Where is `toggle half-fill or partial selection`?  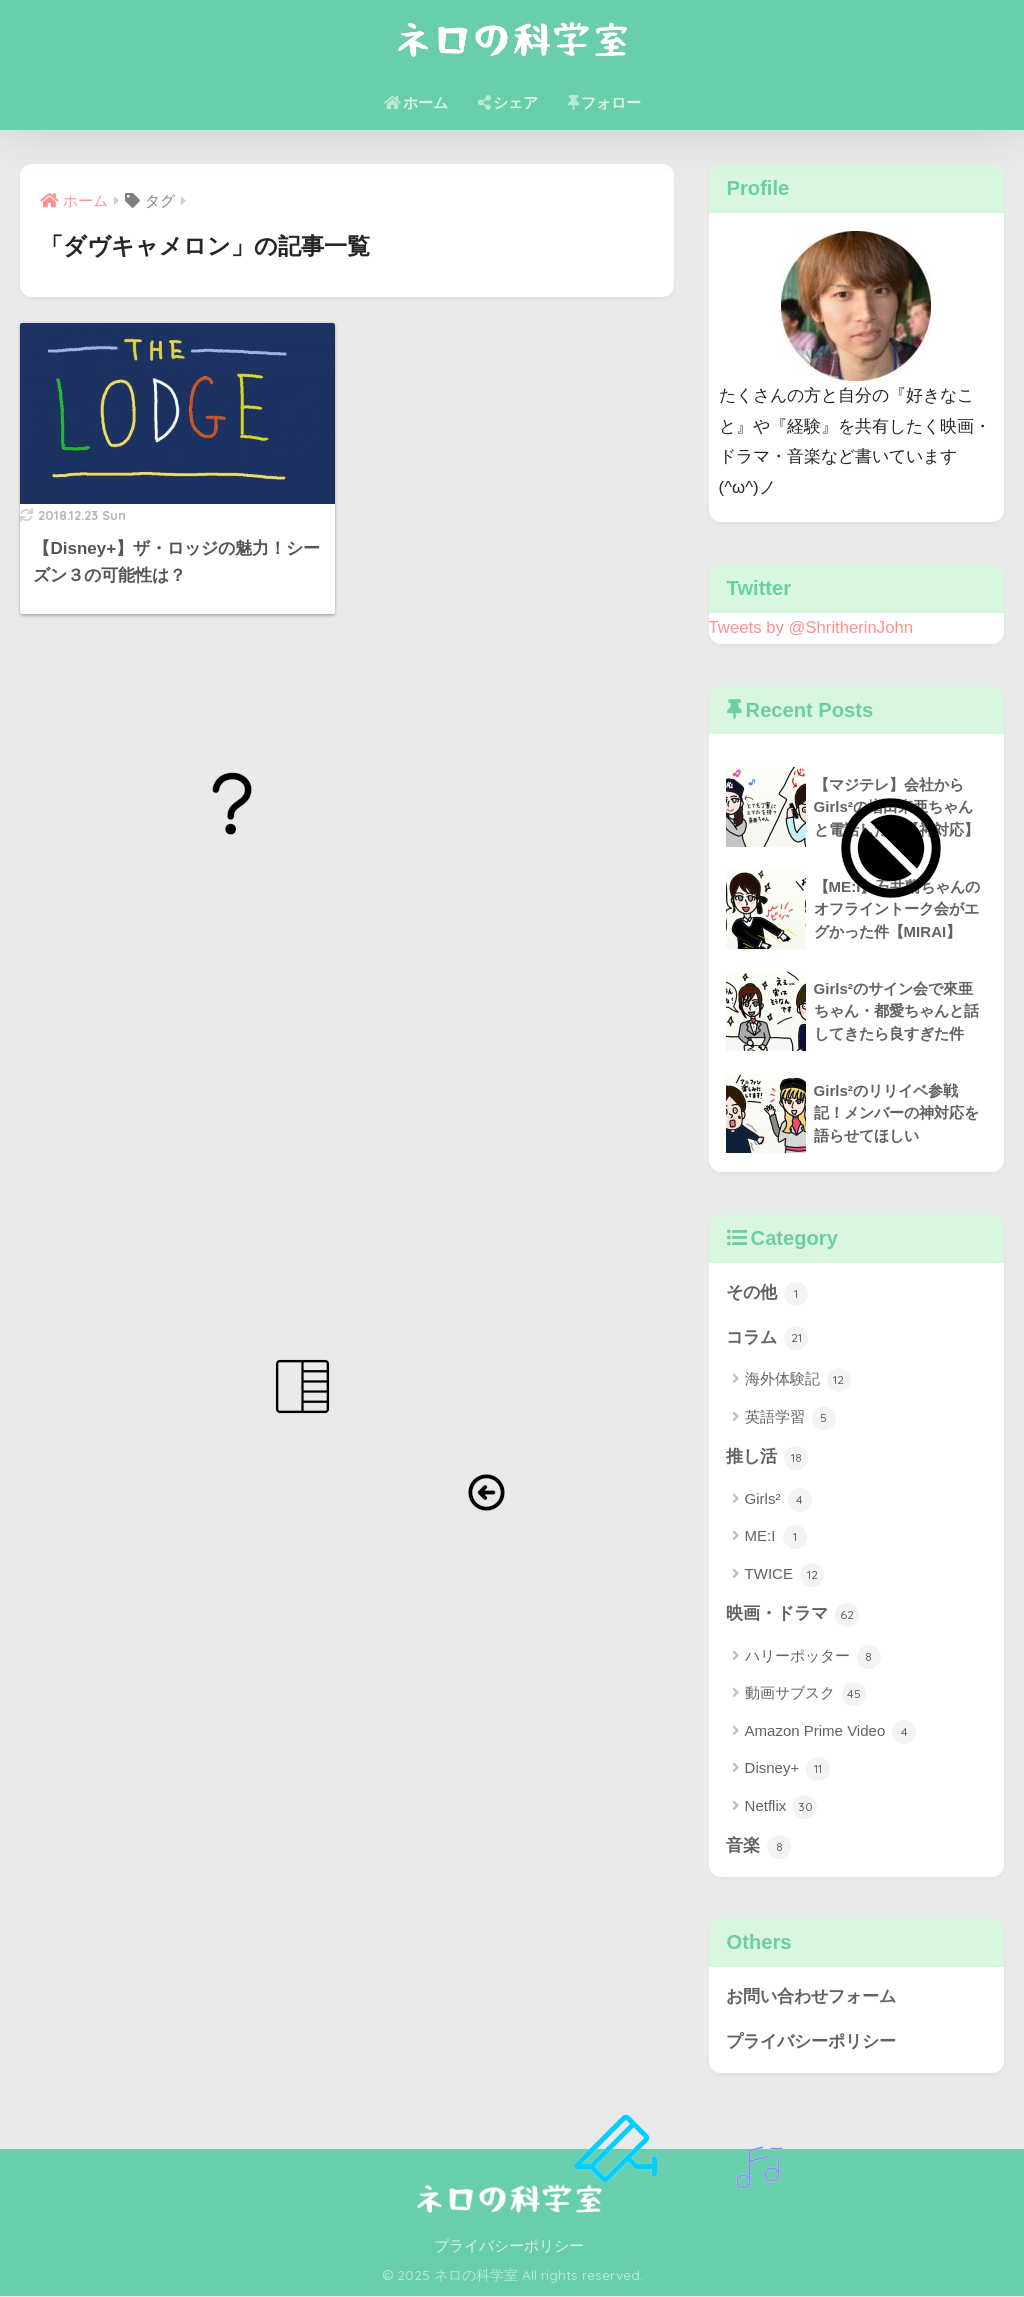
toggle half-fill or partial selection is located at coordinates (302, 1386).